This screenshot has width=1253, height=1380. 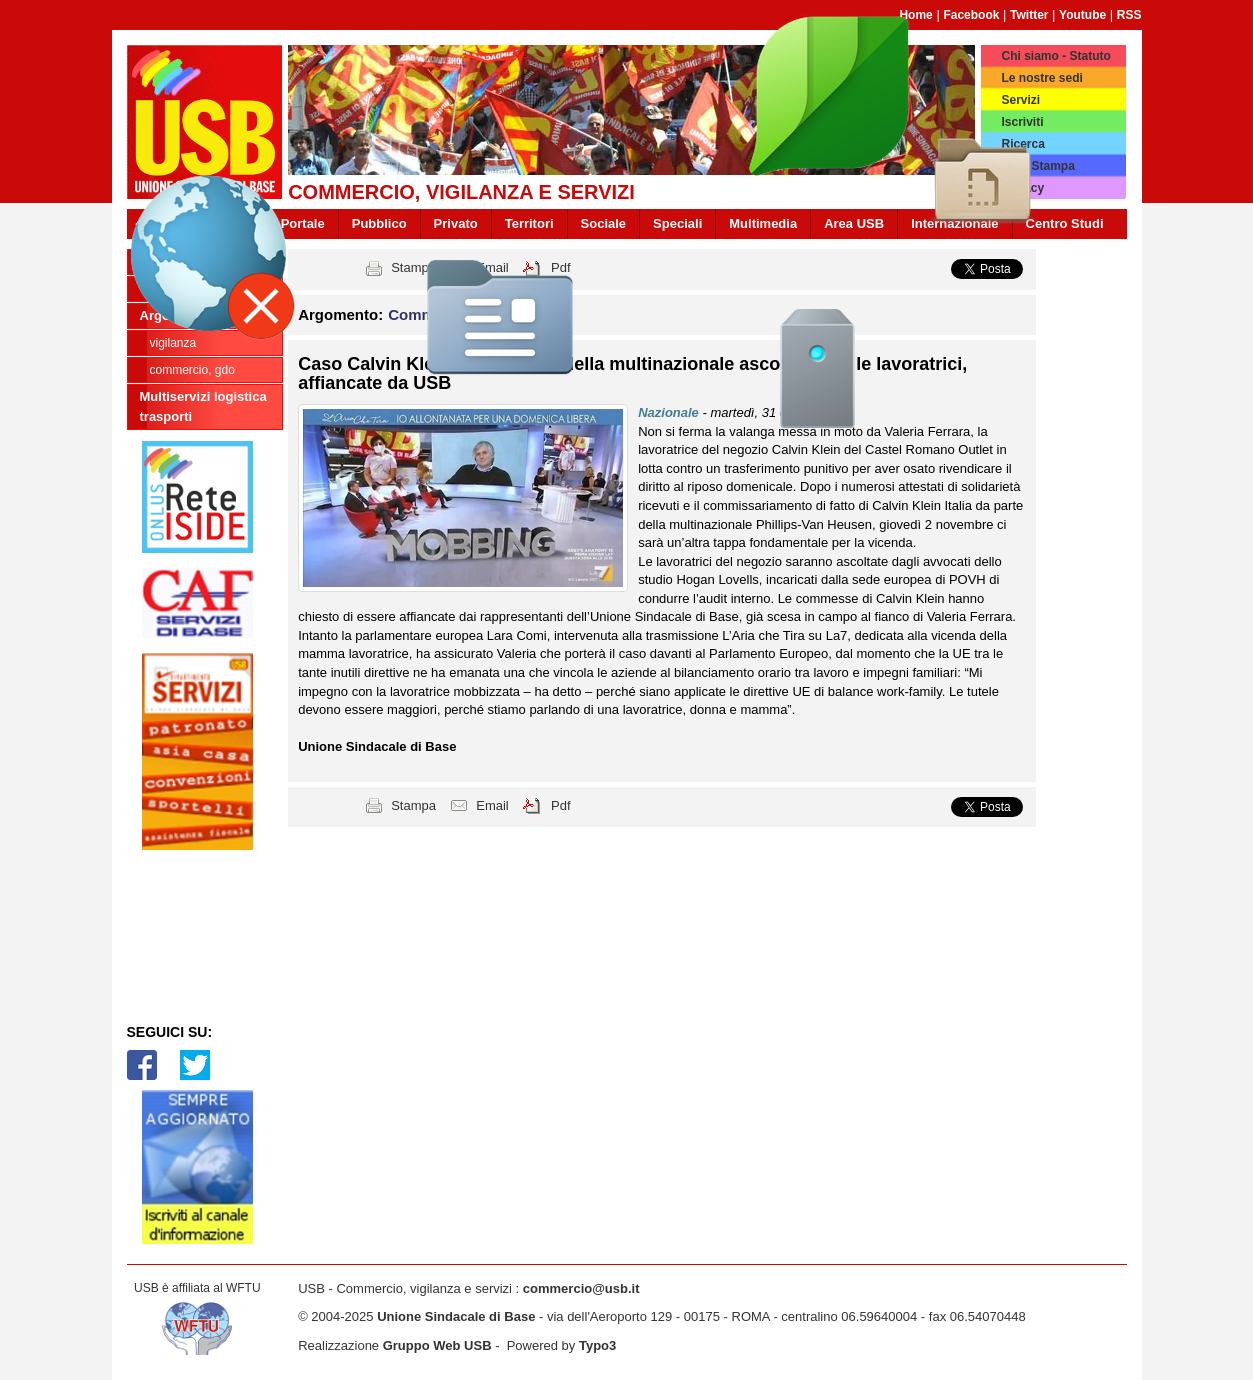 I want to click on internet connection error or failure, so click(x=208, y=253).